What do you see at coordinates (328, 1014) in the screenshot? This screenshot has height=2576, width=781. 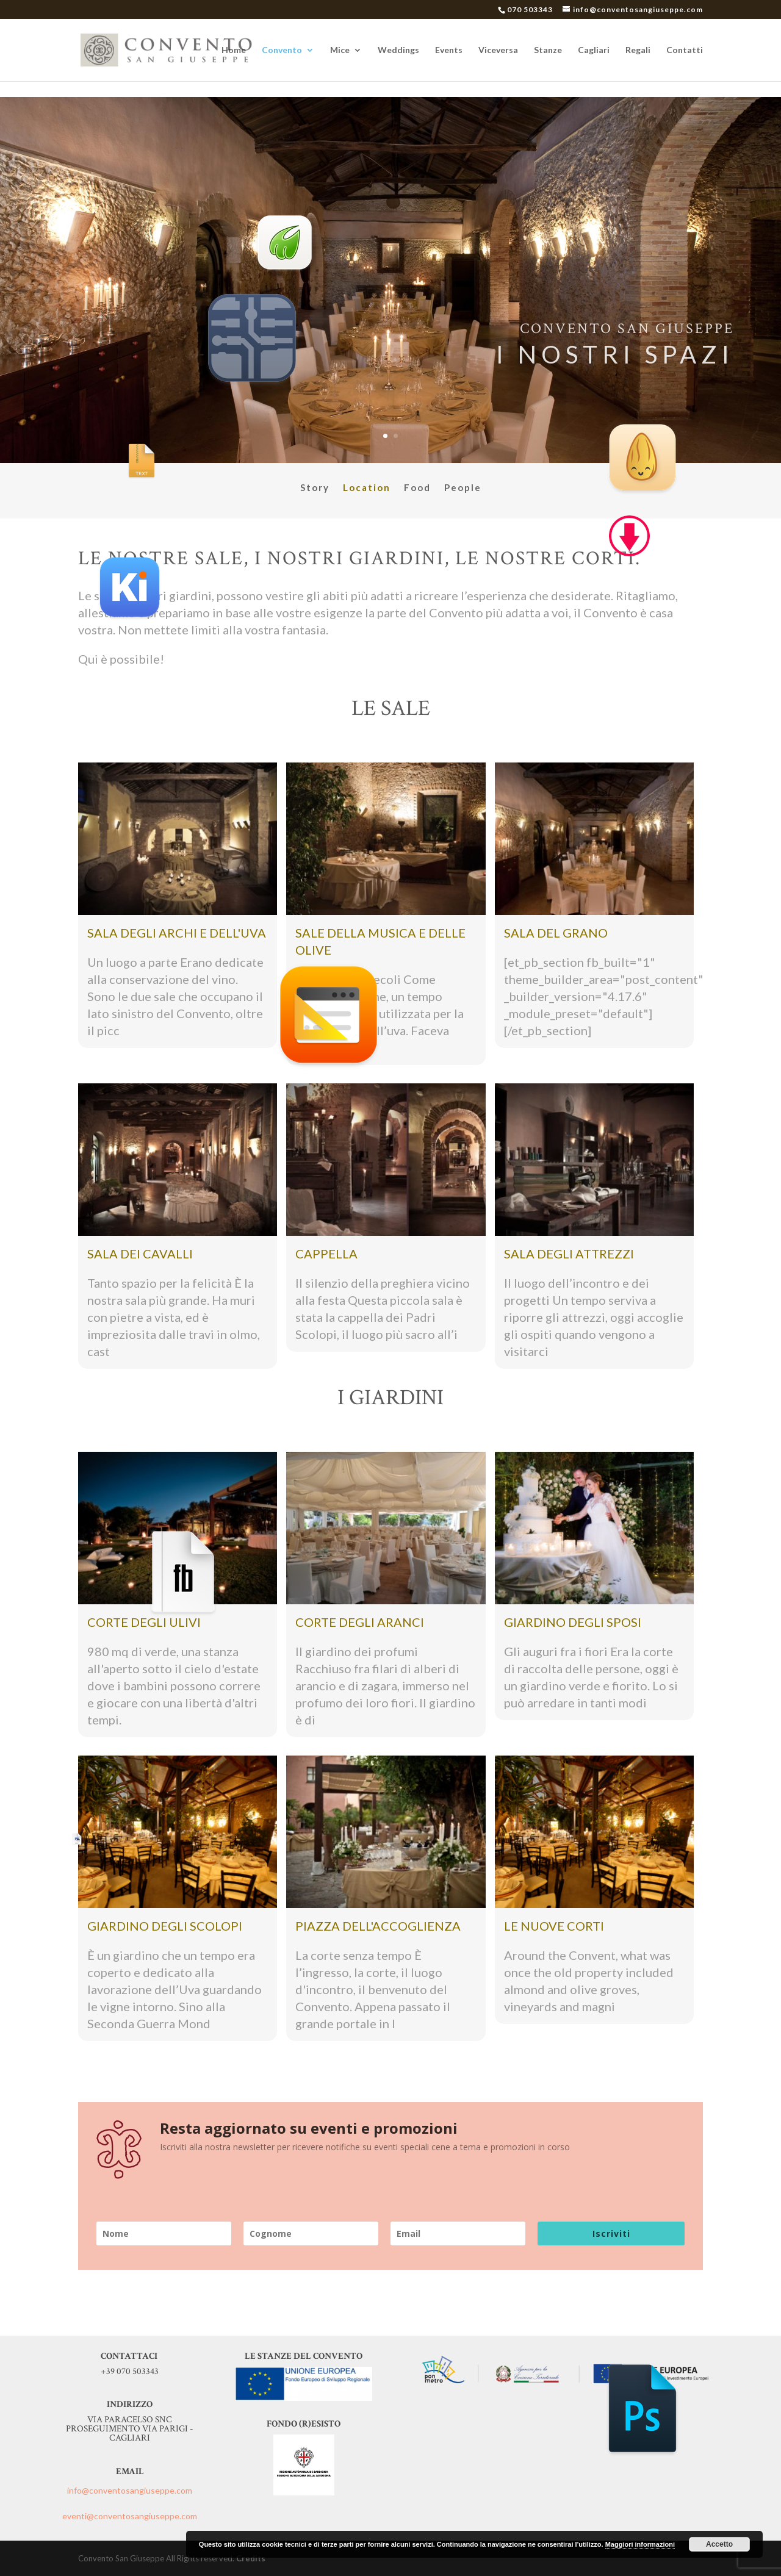 I see `open Cambalache GTK UI designer app` at bounding box center [328, 1014].